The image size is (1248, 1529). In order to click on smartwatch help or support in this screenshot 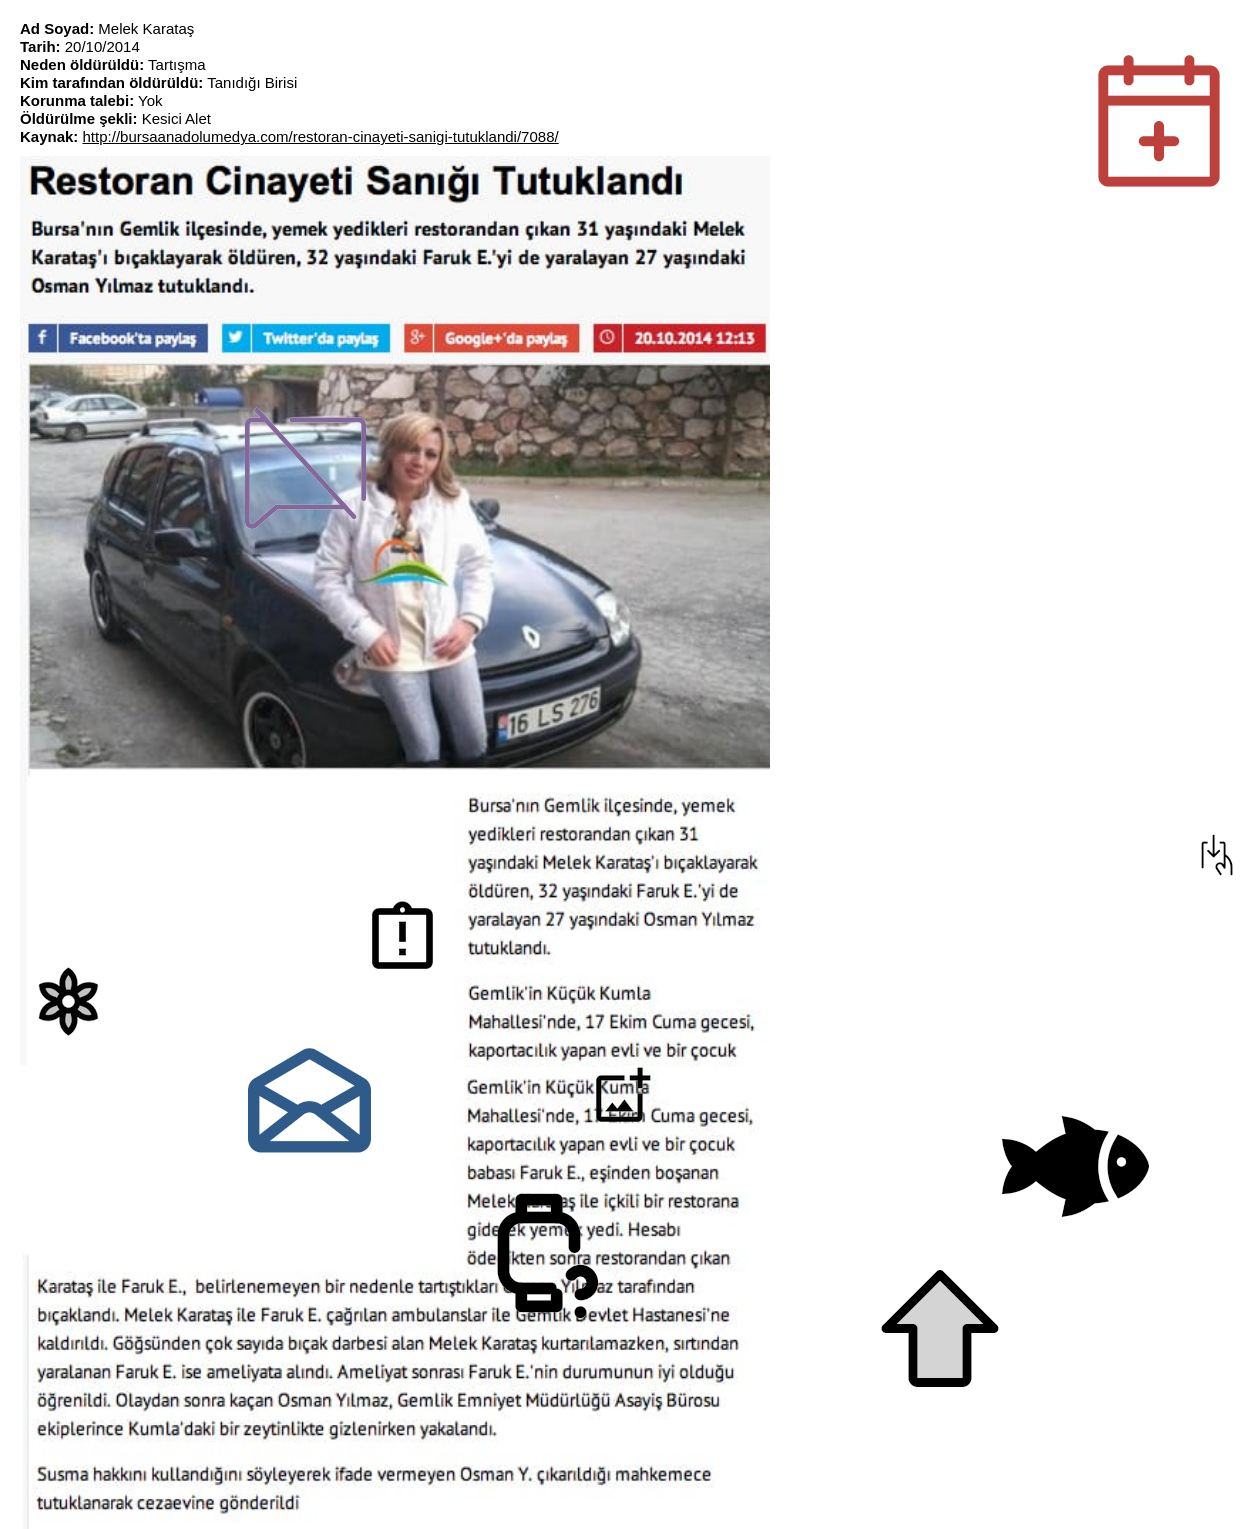, I will do `click(539, 1253)`.